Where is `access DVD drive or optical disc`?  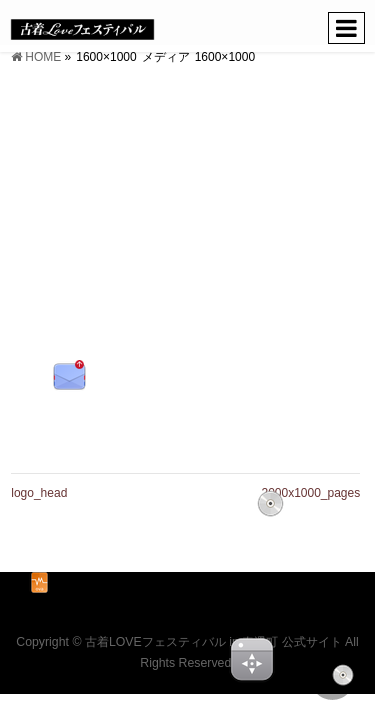
access DVD drive or optical disc is located at coordinates (270, 503).